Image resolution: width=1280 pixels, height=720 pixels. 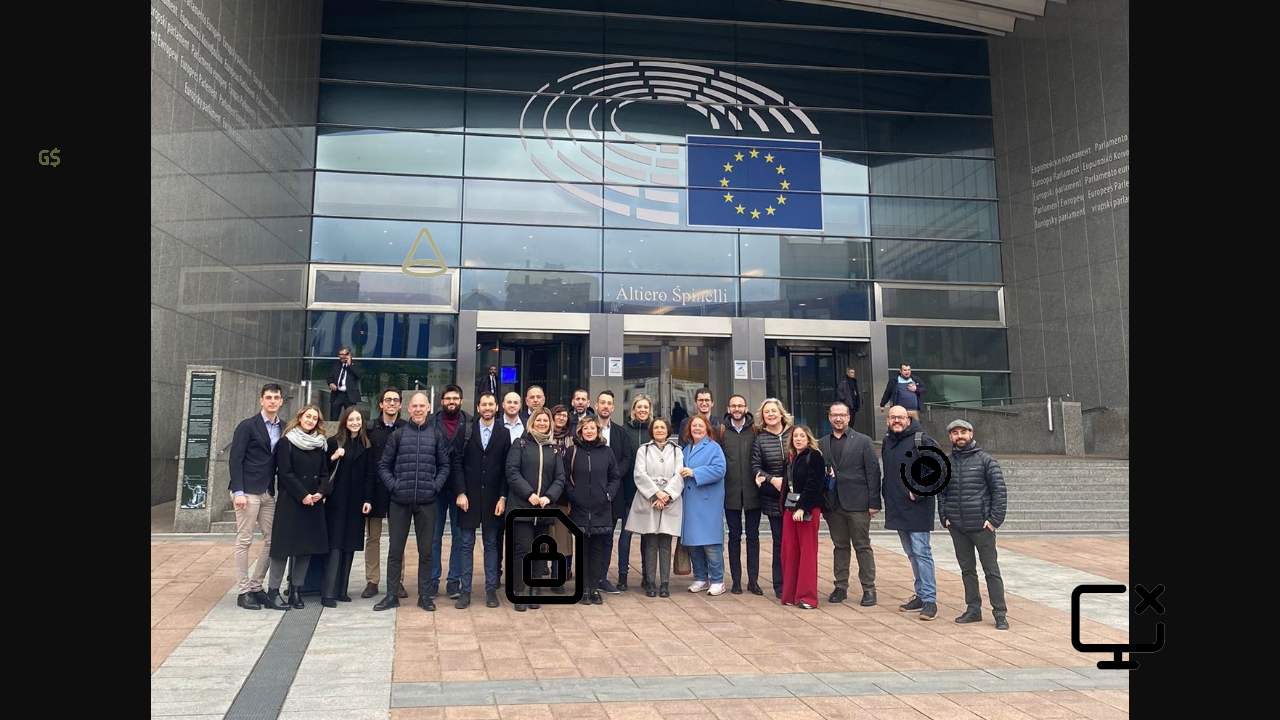 What do you see at coordinates (424, 252) in the screenshot?
I see `represents a 3D cone shape or geometric object` at bounding box center [424, 252].